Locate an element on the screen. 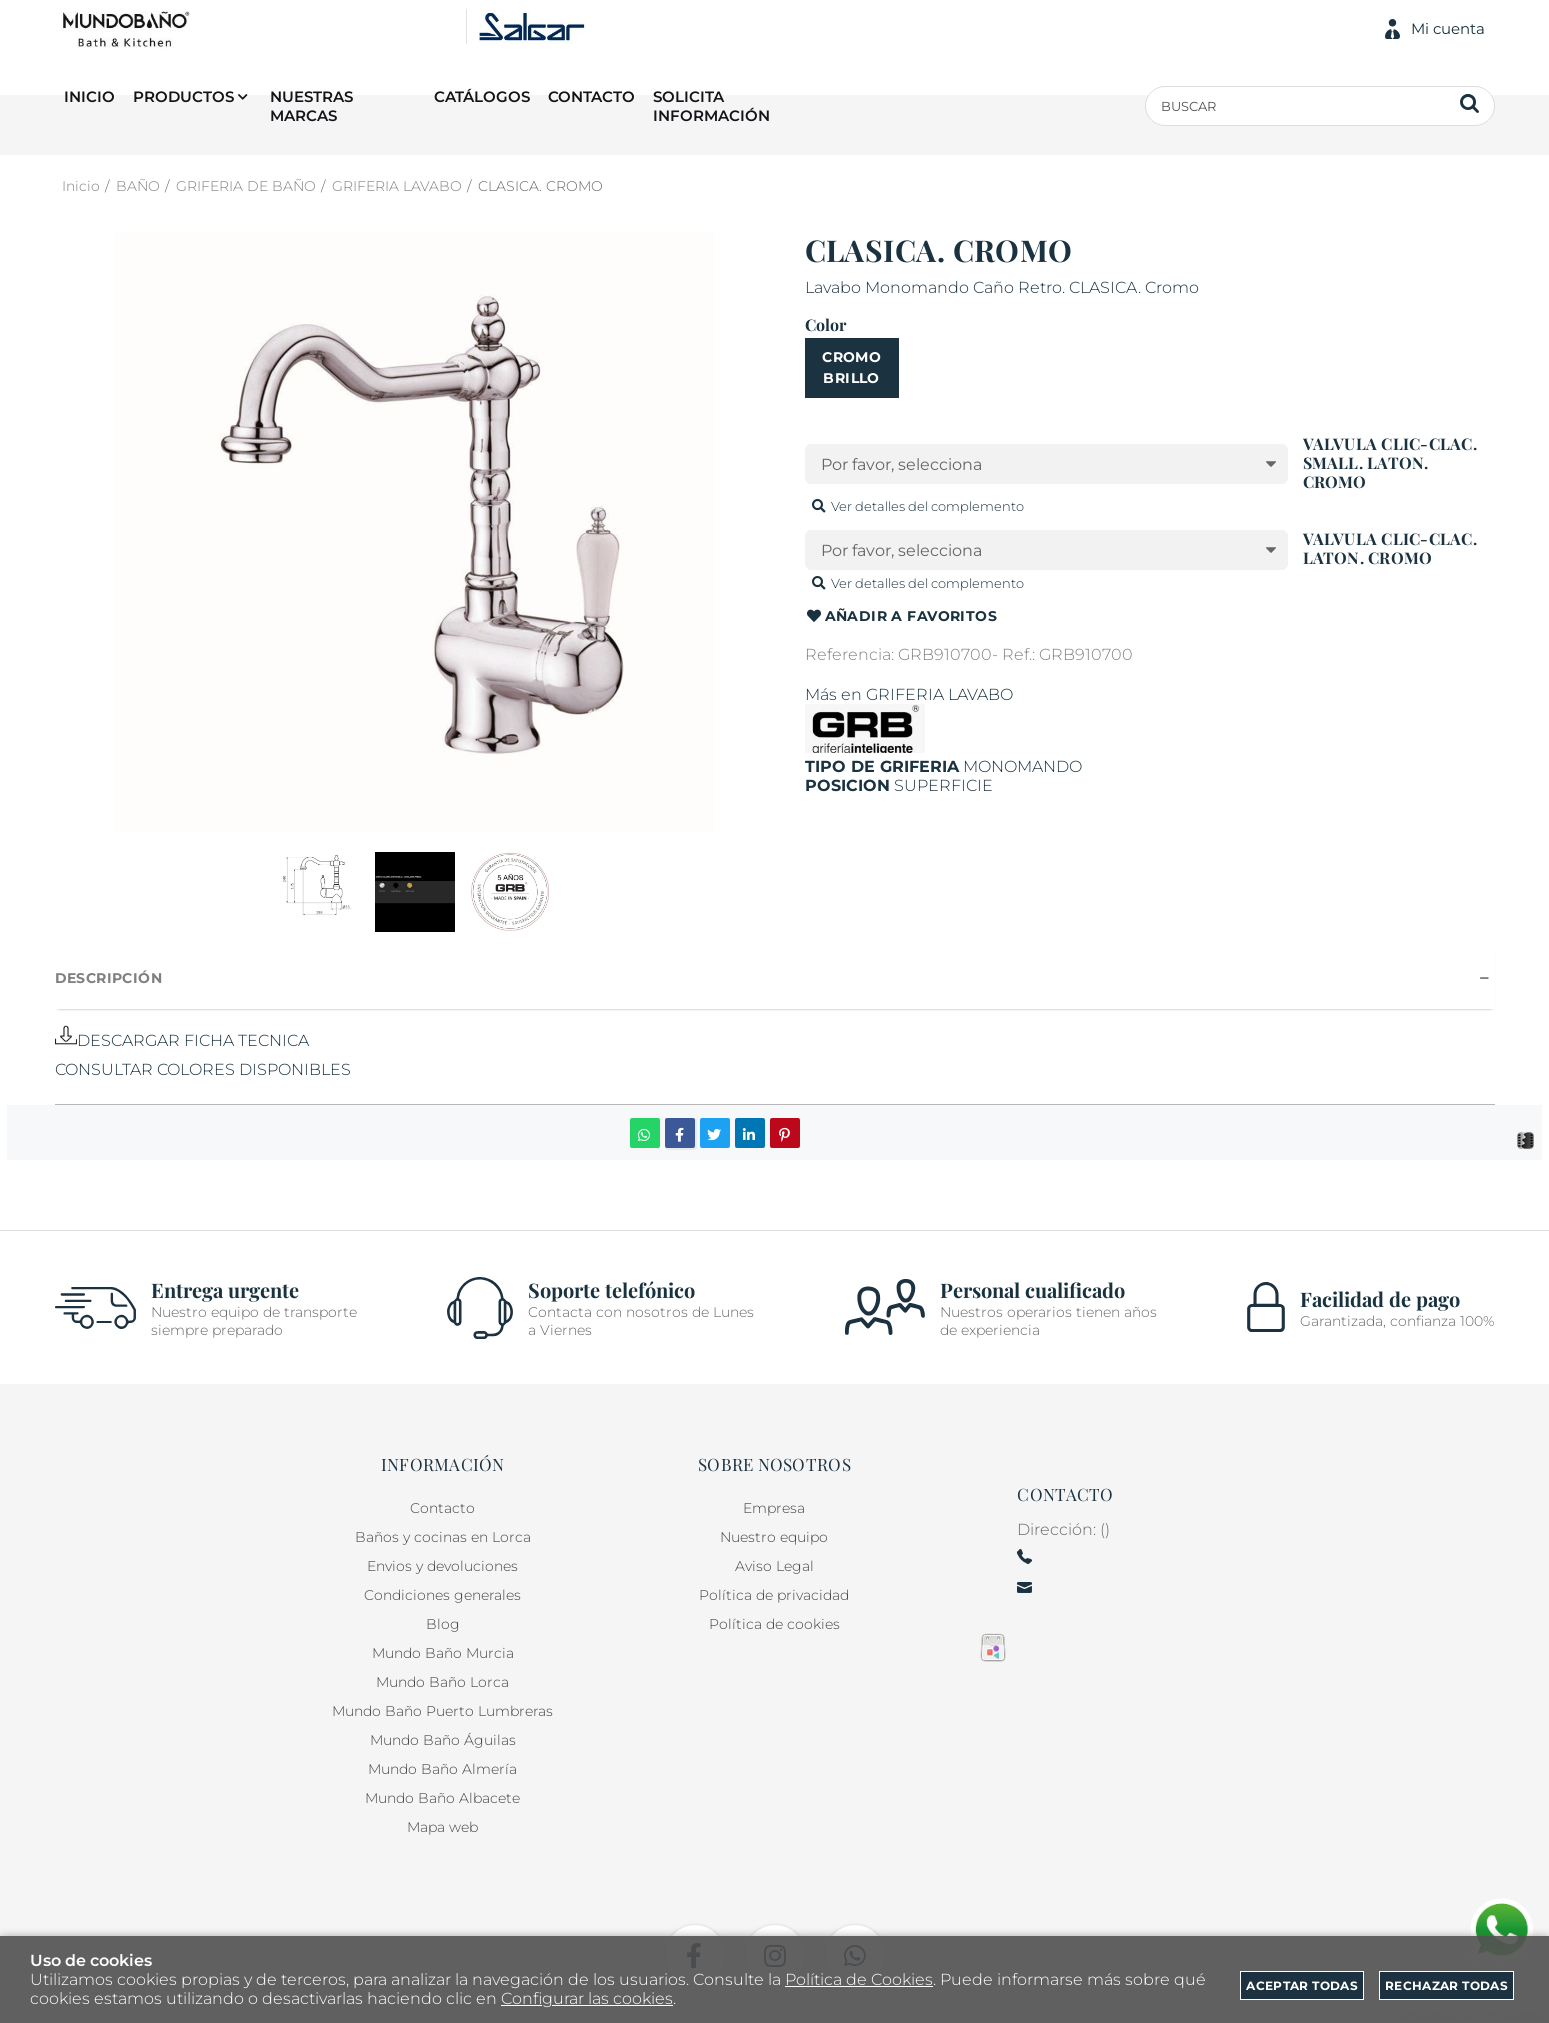 Image resolution: width=1549 pixels, height=2023 pixels. open flowblade video editor is located at coordinates (1525, 1140).